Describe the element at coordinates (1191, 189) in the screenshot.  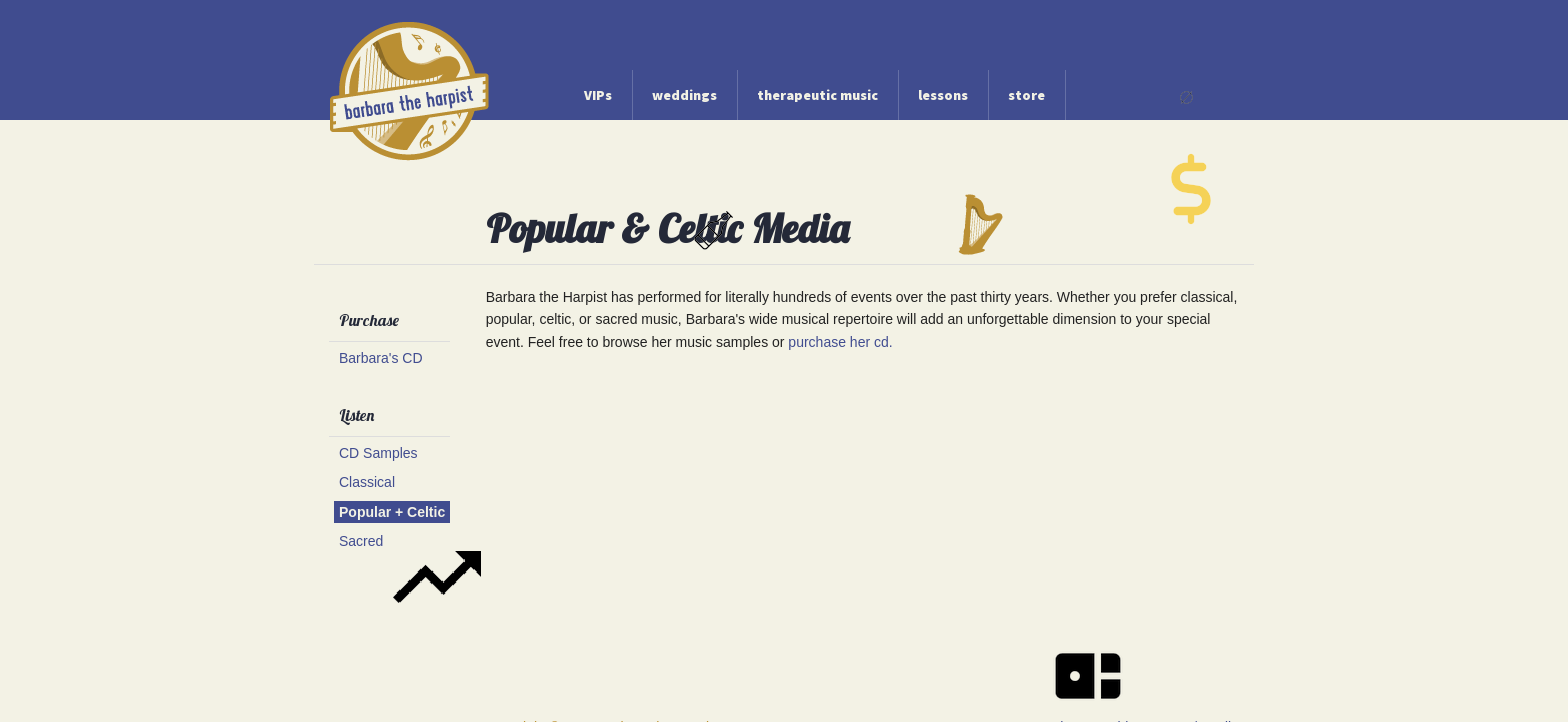
I see `view pricing or payment options` at that location.